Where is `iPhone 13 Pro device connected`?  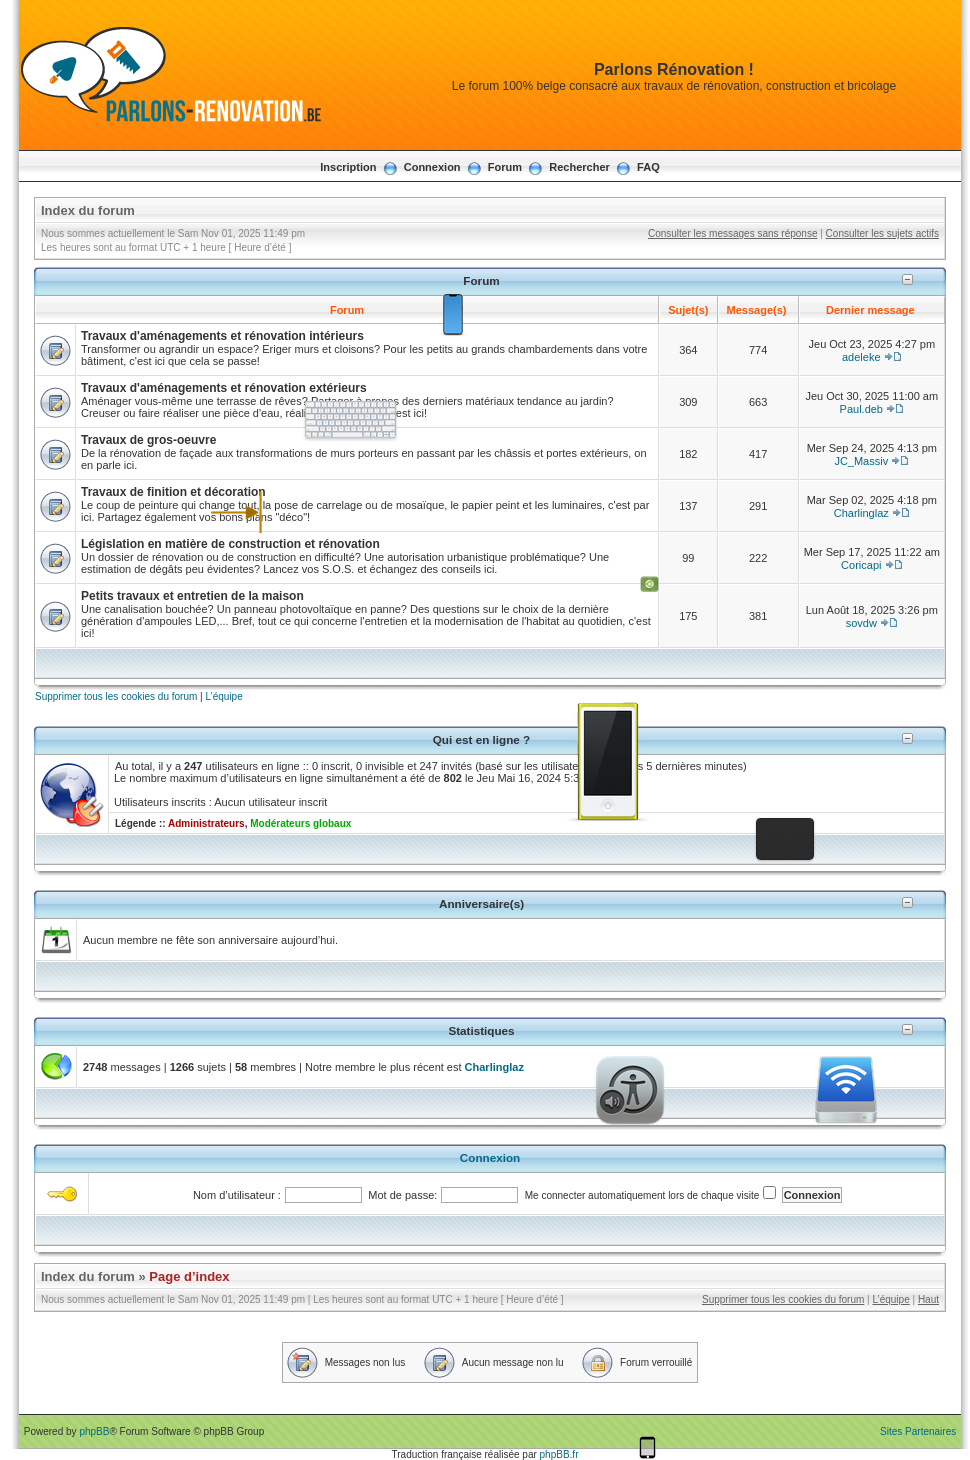 iPhone 13 Pro device connected is located at coordinates (453, 315).